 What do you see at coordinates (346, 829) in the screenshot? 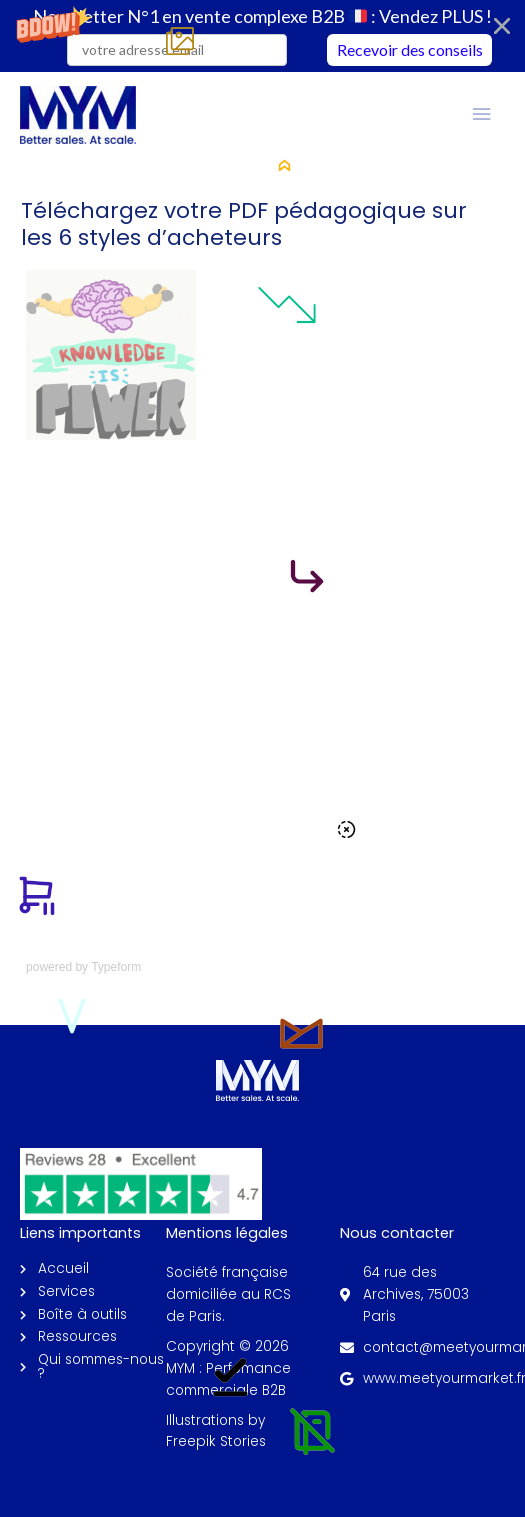
I see `cancel or stop a process in progress` at bounding box center [346, 829].